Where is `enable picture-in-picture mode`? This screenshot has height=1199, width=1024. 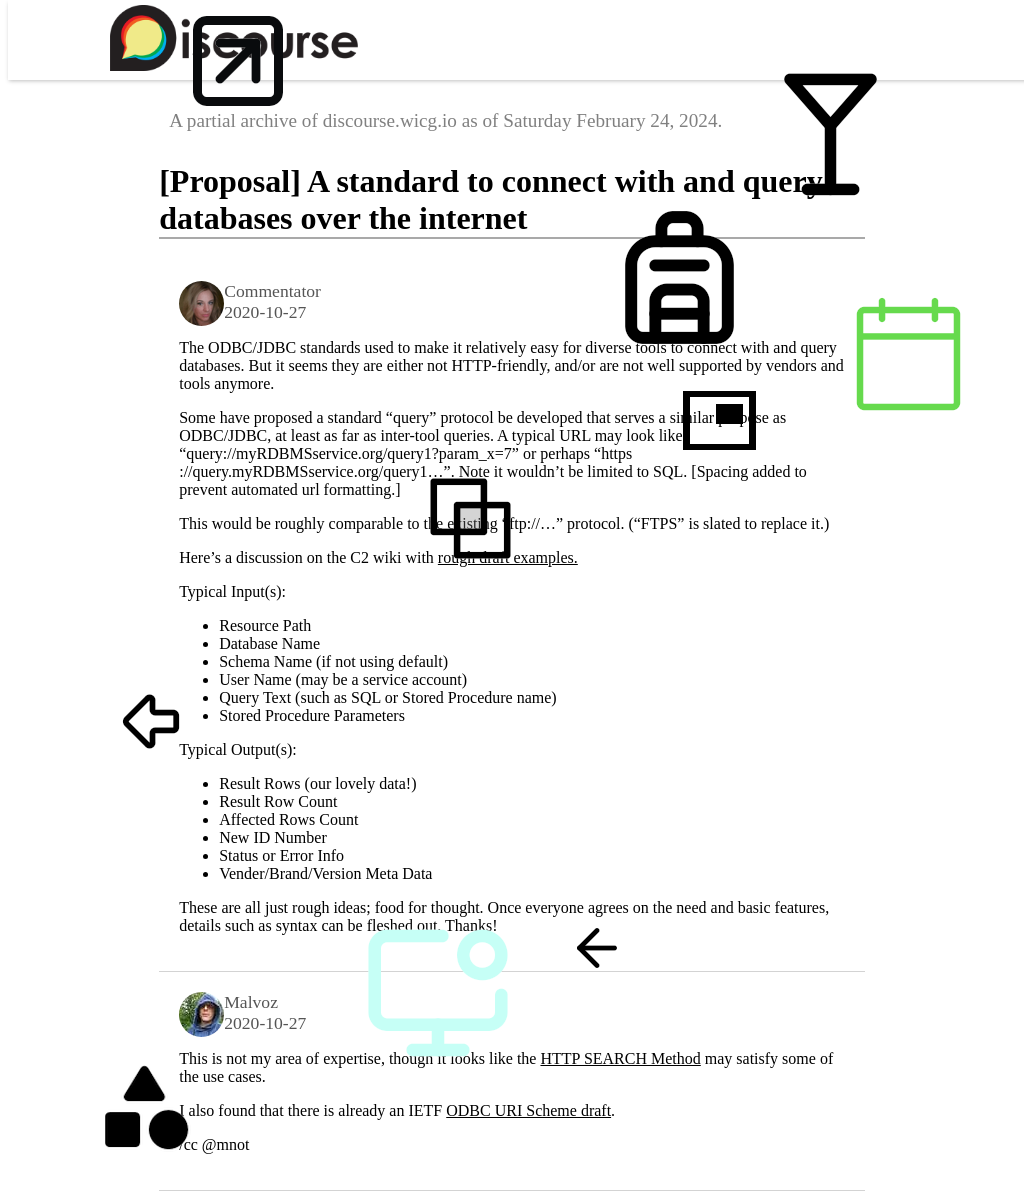 enable picture-in-picture mode is located at coordinates (719, 420).